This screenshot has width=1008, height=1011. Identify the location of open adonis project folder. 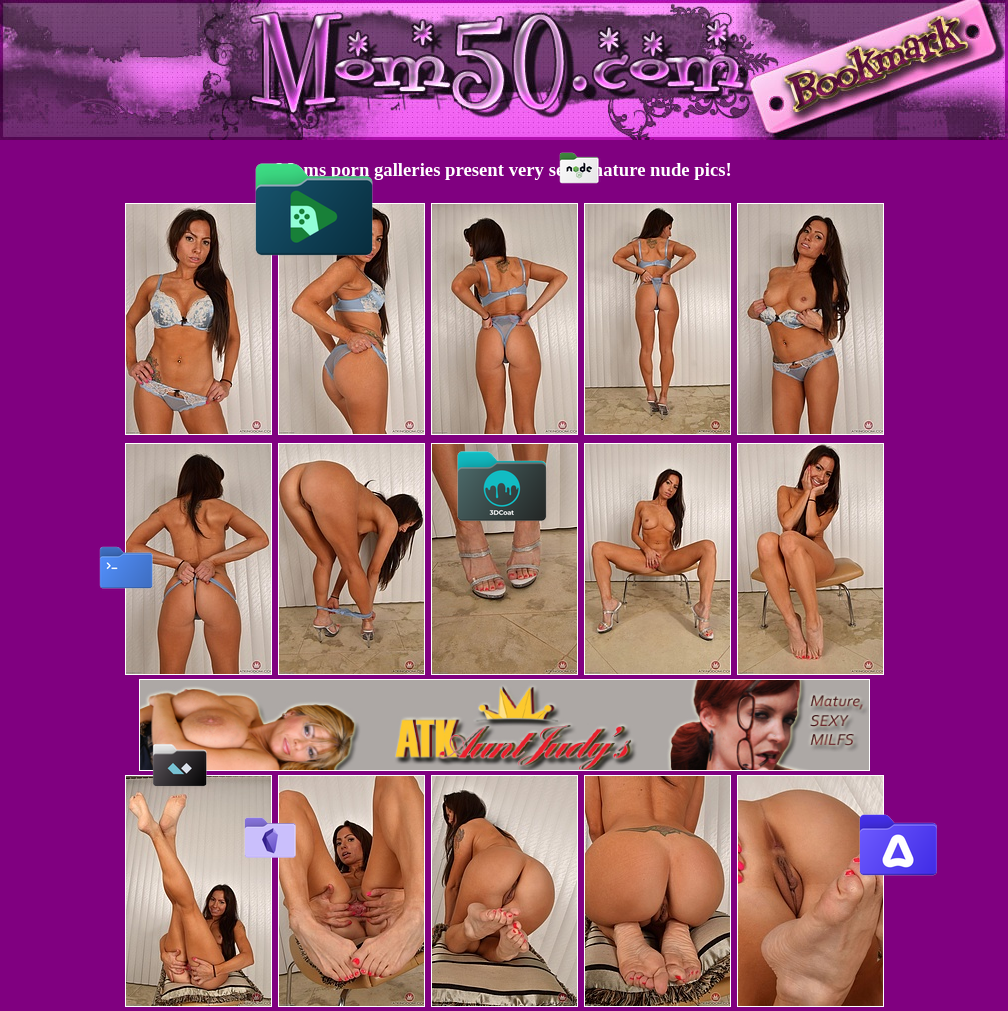
(898, 847).